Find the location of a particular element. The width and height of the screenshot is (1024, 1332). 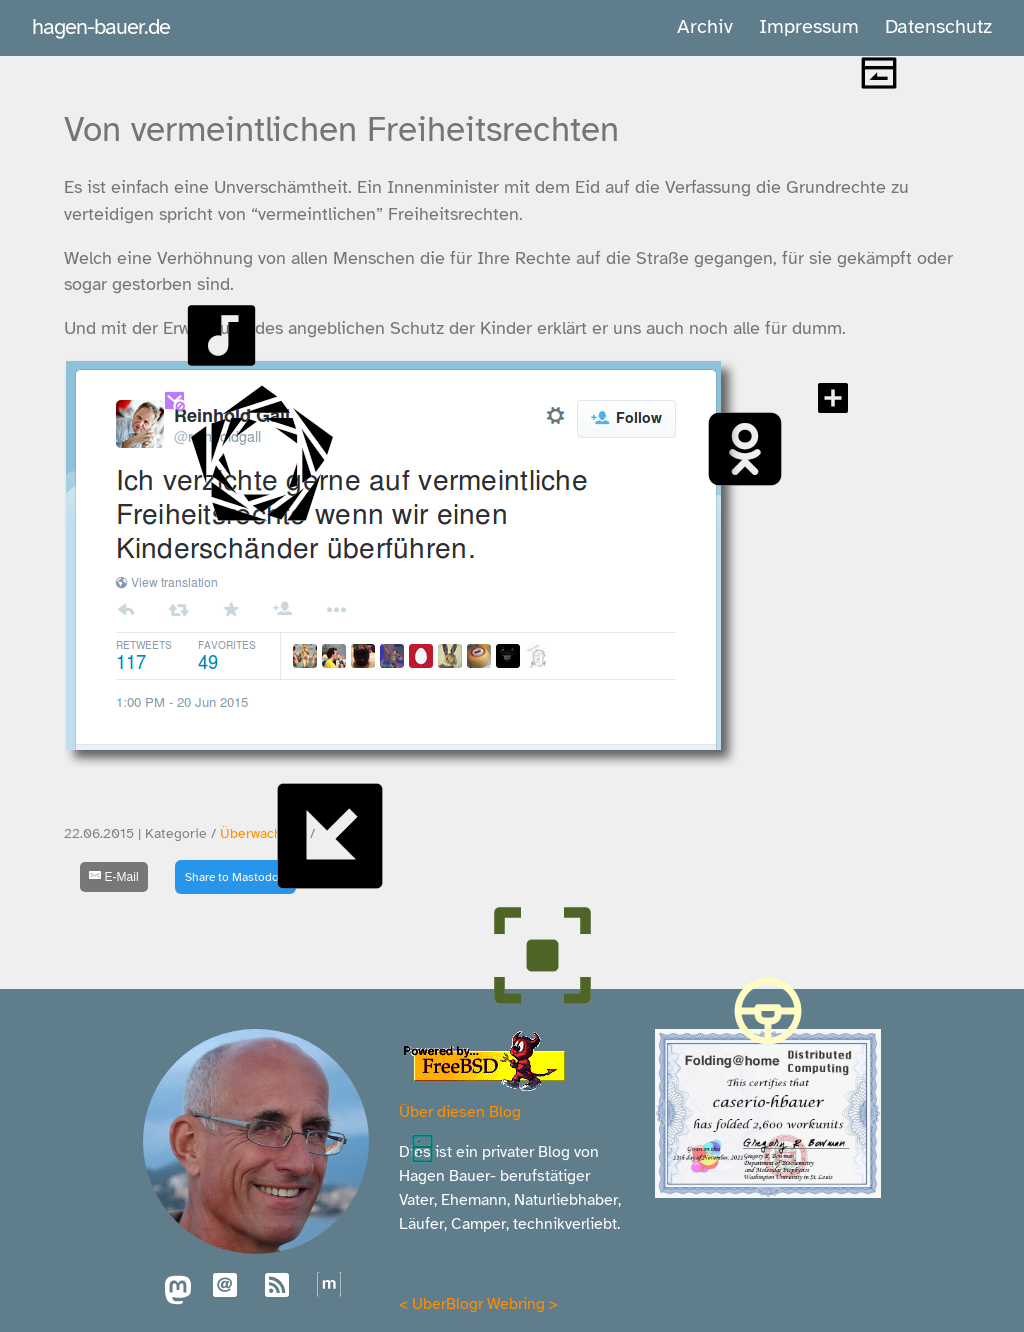

blocked or spam email indicator is located at coordinates (174, 400).